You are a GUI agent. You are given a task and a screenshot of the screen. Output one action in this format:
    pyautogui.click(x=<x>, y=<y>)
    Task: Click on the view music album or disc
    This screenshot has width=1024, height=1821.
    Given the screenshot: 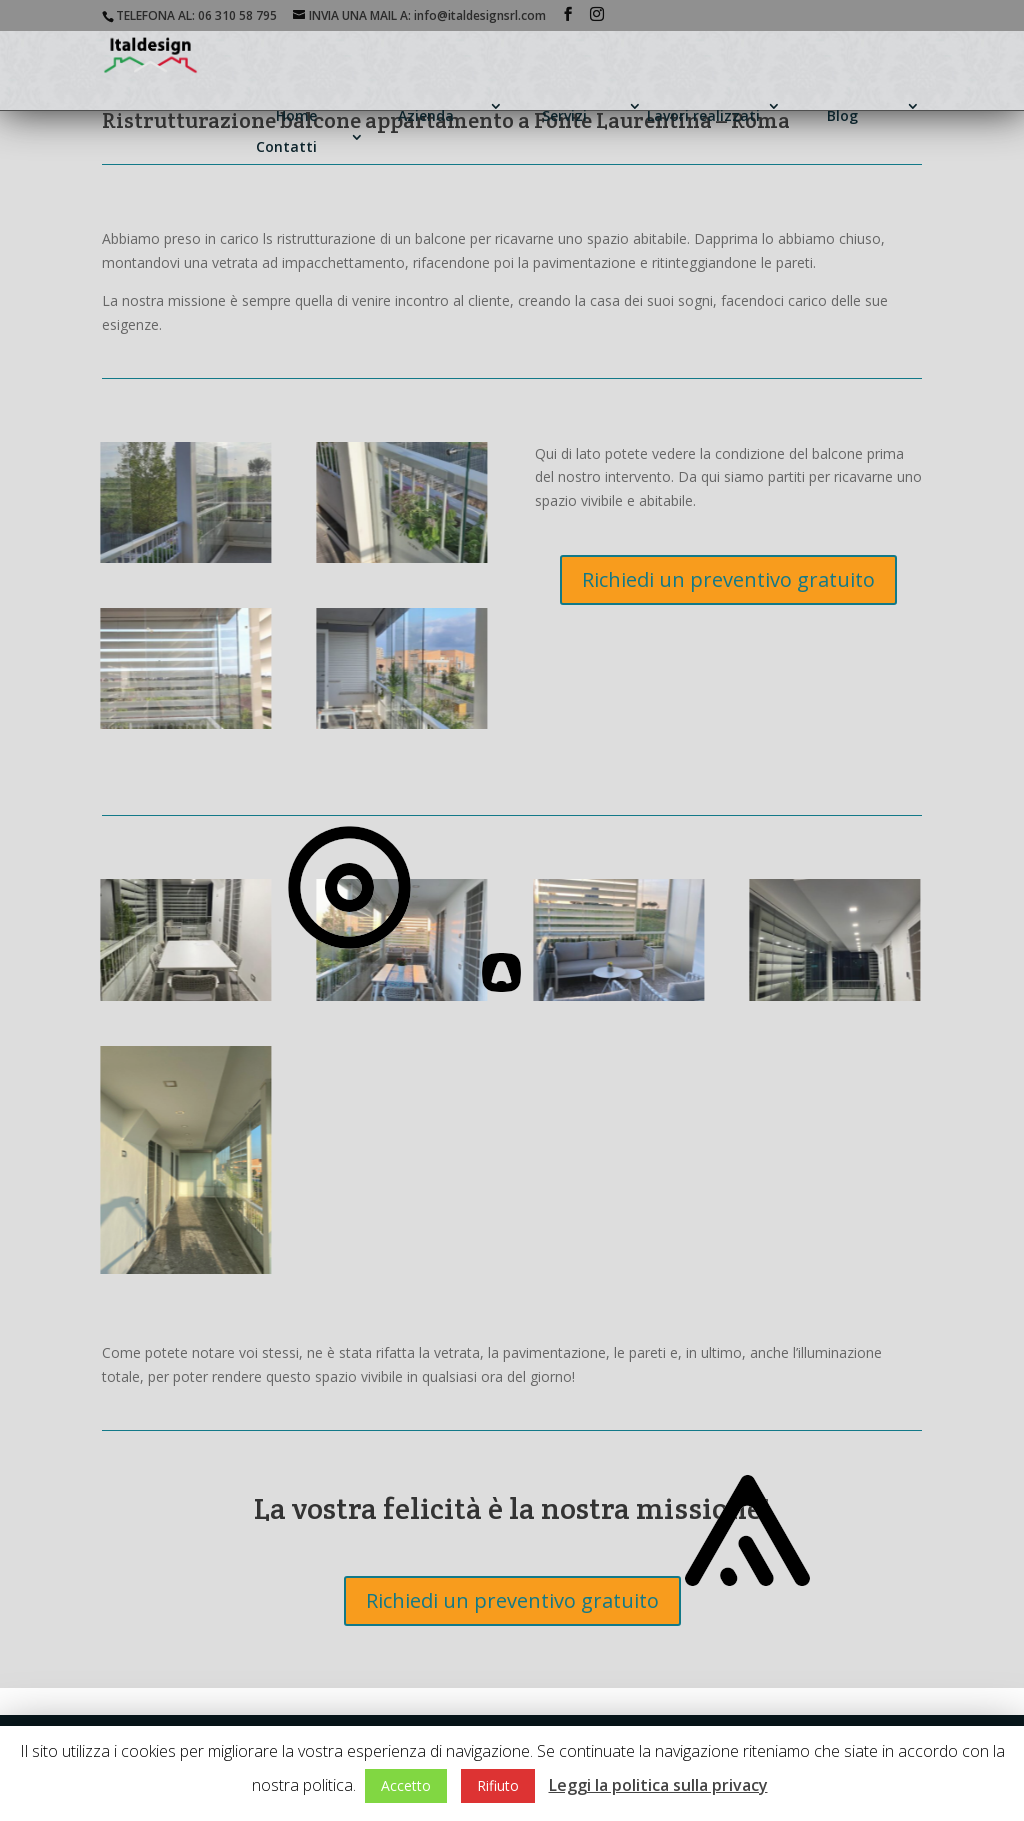 What is the action you would take?
    pyautogui.click(x=349, y=887)
    